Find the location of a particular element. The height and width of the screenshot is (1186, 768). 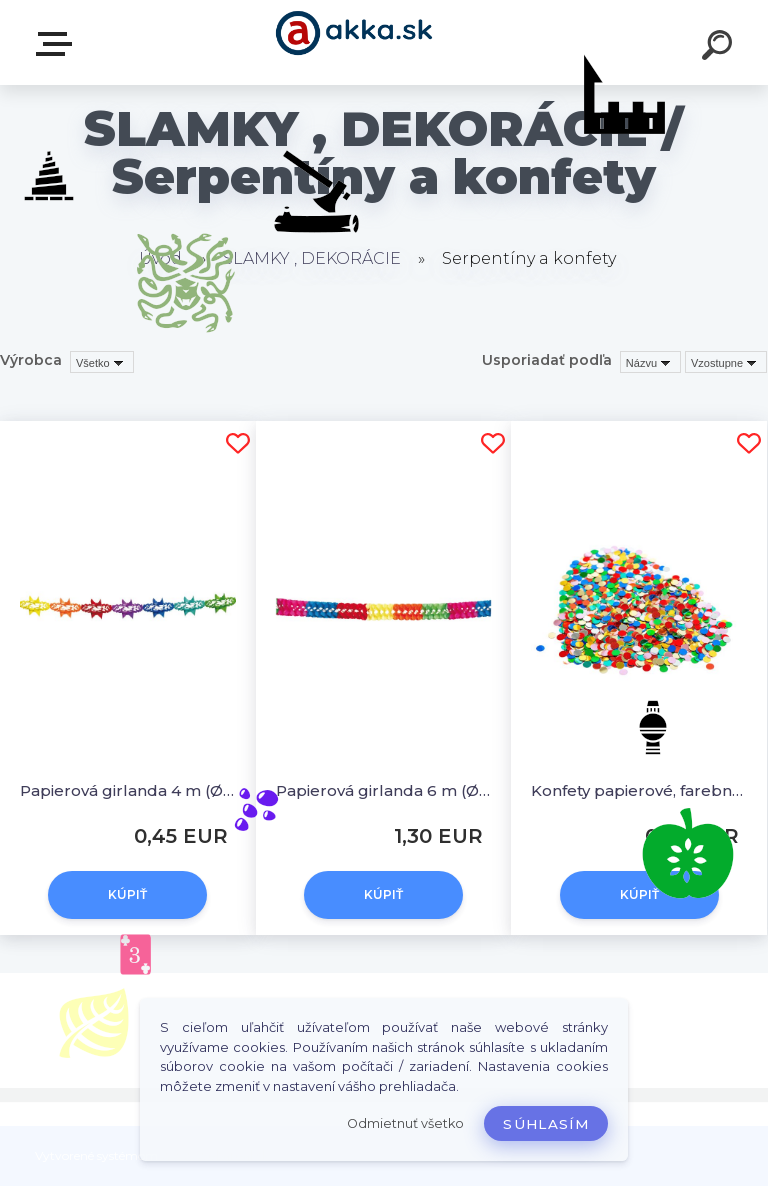

represents a plant or nature category is located at coordinates (93, 1022).